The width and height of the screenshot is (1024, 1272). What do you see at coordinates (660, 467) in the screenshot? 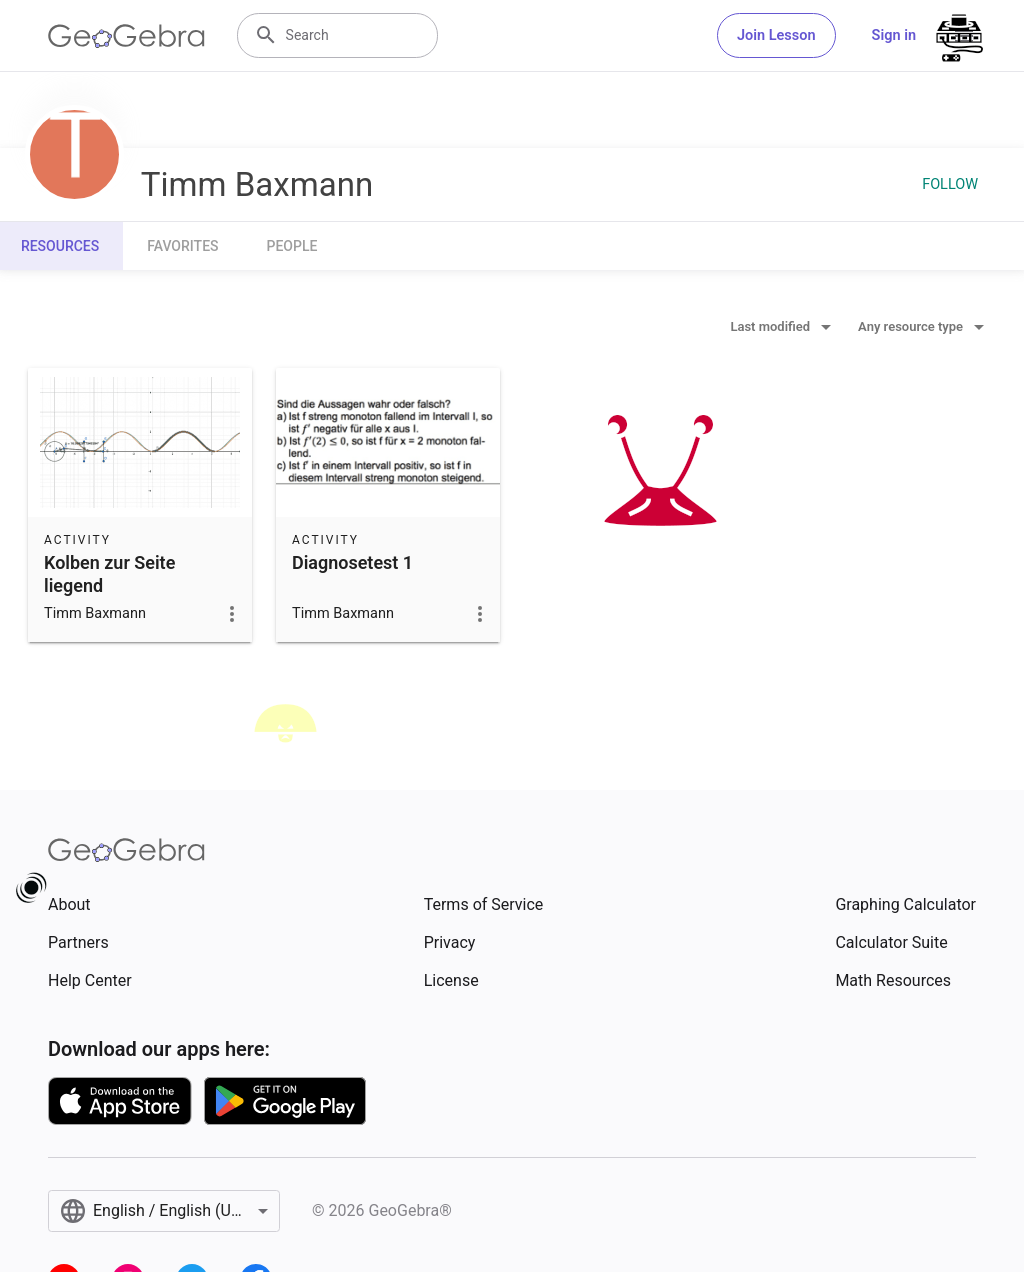
I see `indicates slow loading or processing speed` at bounding box center [660, 467].